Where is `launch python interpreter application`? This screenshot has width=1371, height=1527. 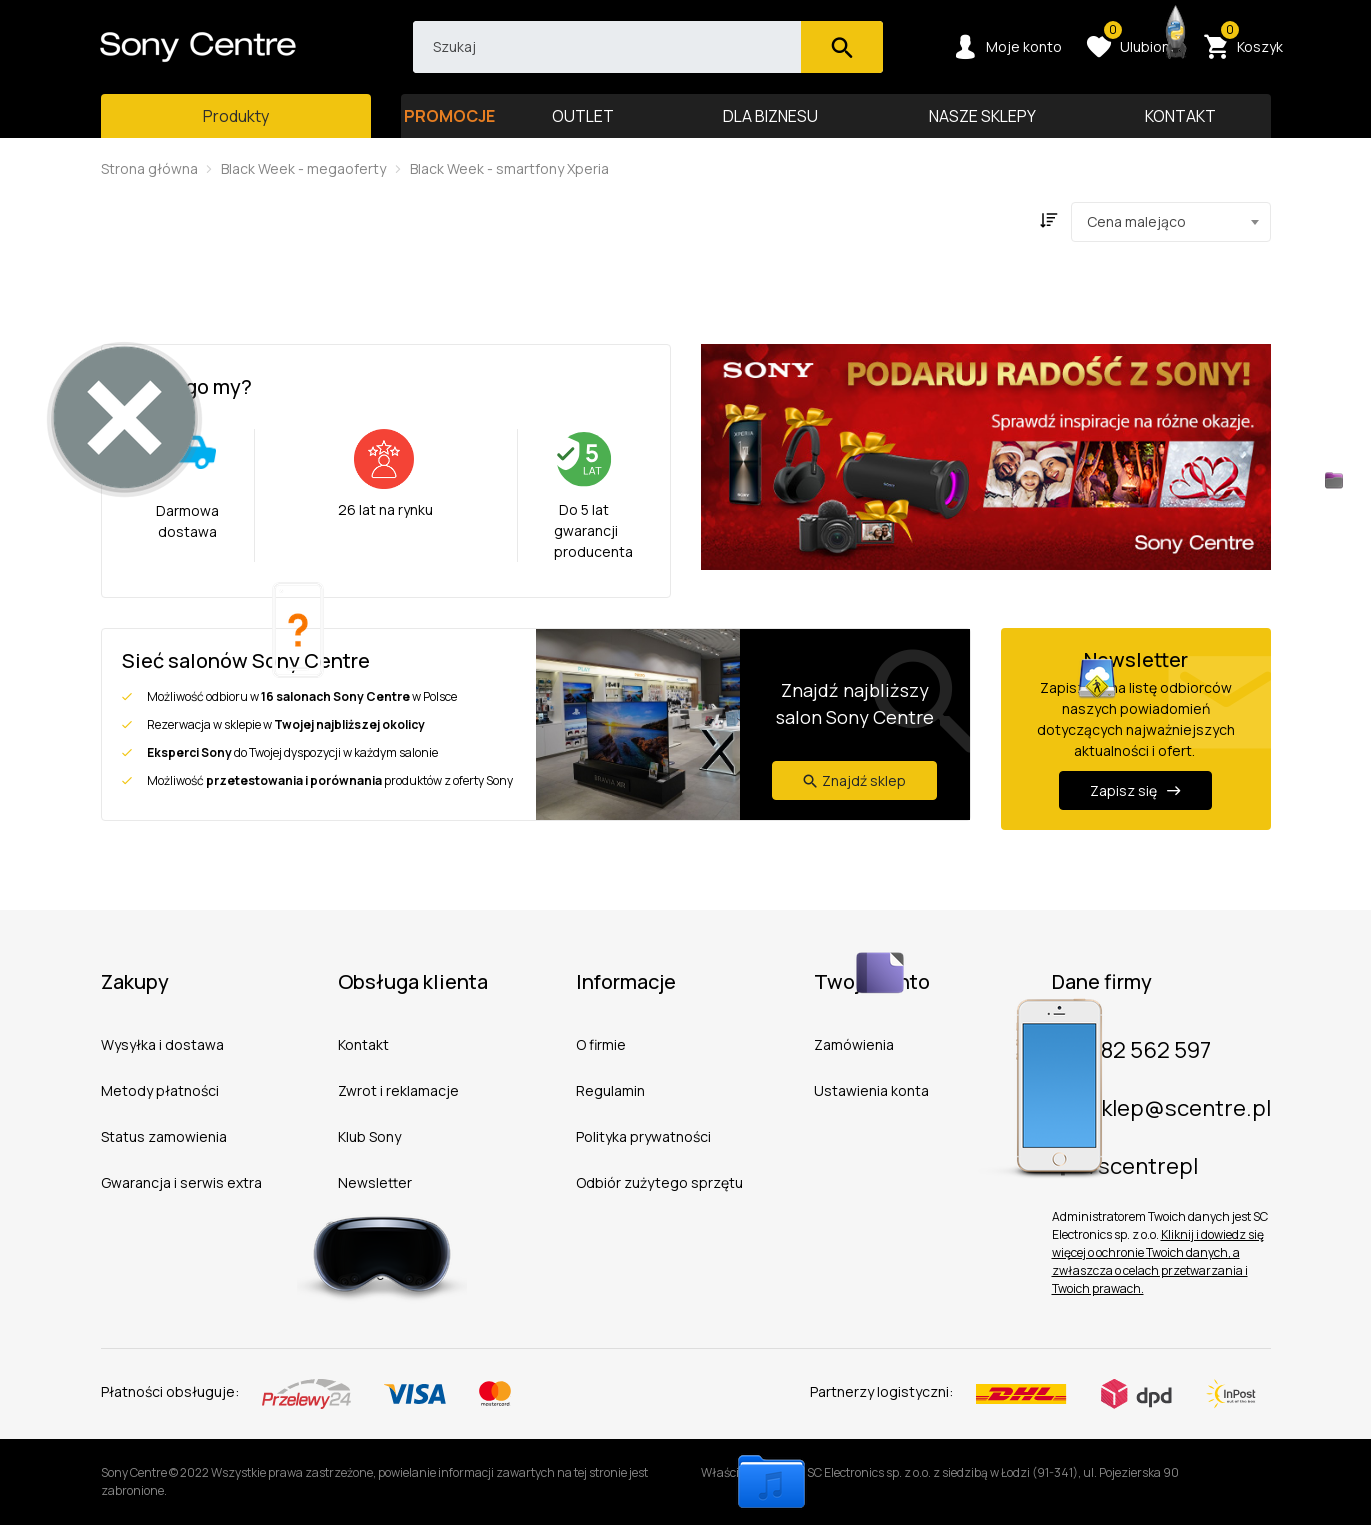
launch python interpreter application is located at coordinates (1176, 32).